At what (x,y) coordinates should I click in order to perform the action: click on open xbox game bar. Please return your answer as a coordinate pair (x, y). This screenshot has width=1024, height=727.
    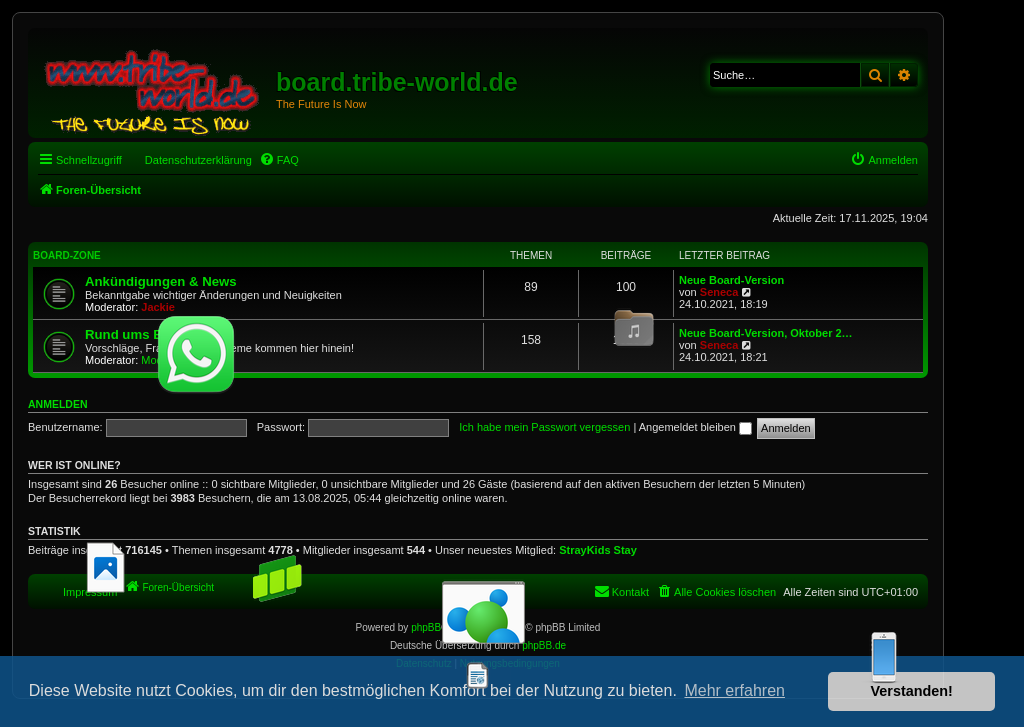
    Looking at the image, I should click on (277, 578).